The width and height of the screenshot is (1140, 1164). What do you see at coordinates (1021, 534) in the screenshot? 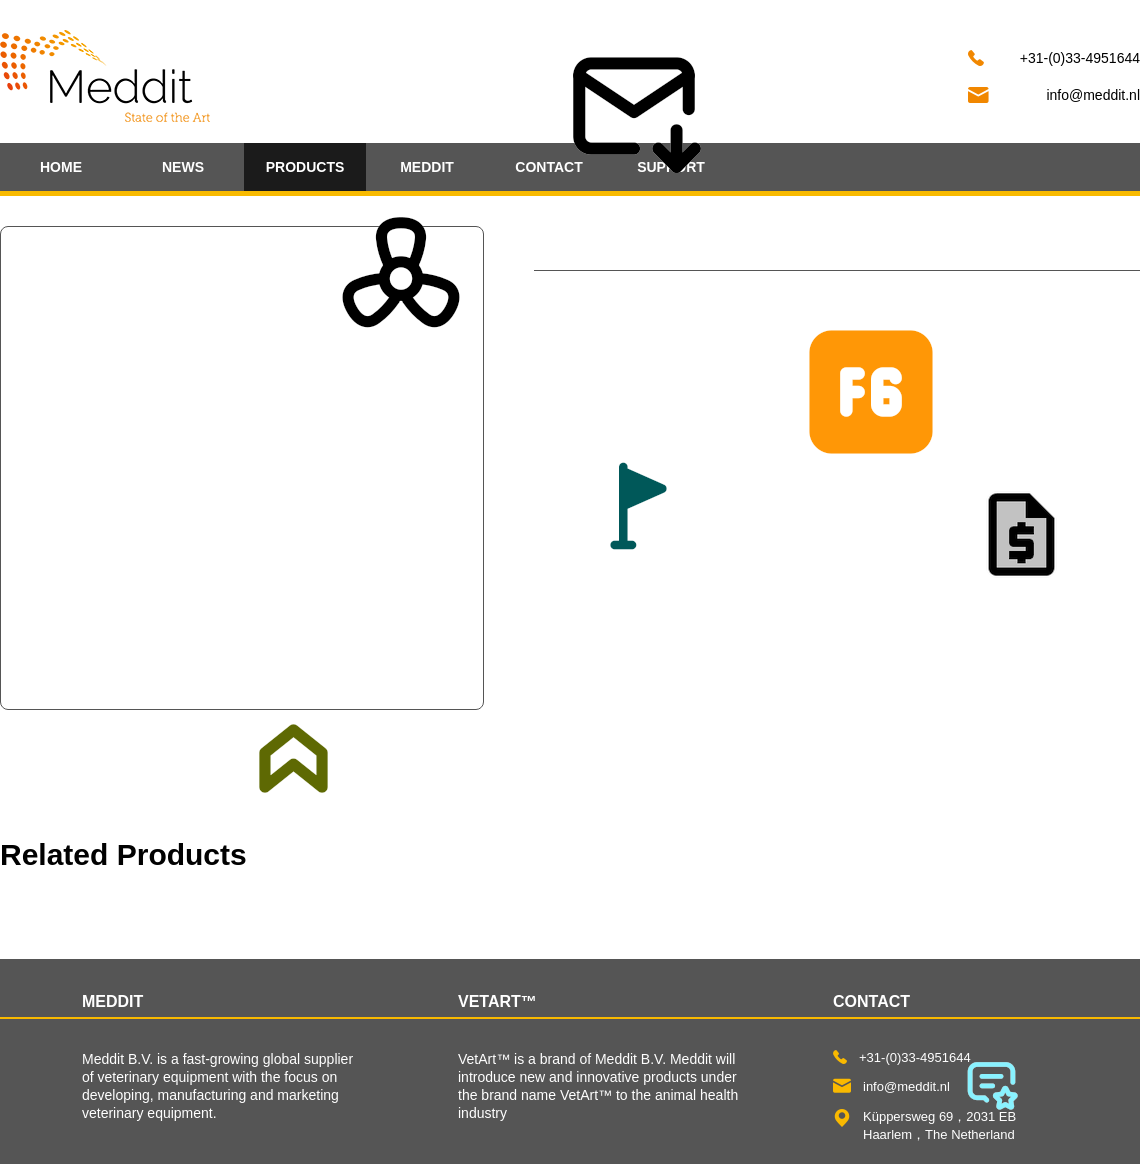
I see `request a price quote or estimate` at bounding box center [1021, 534].